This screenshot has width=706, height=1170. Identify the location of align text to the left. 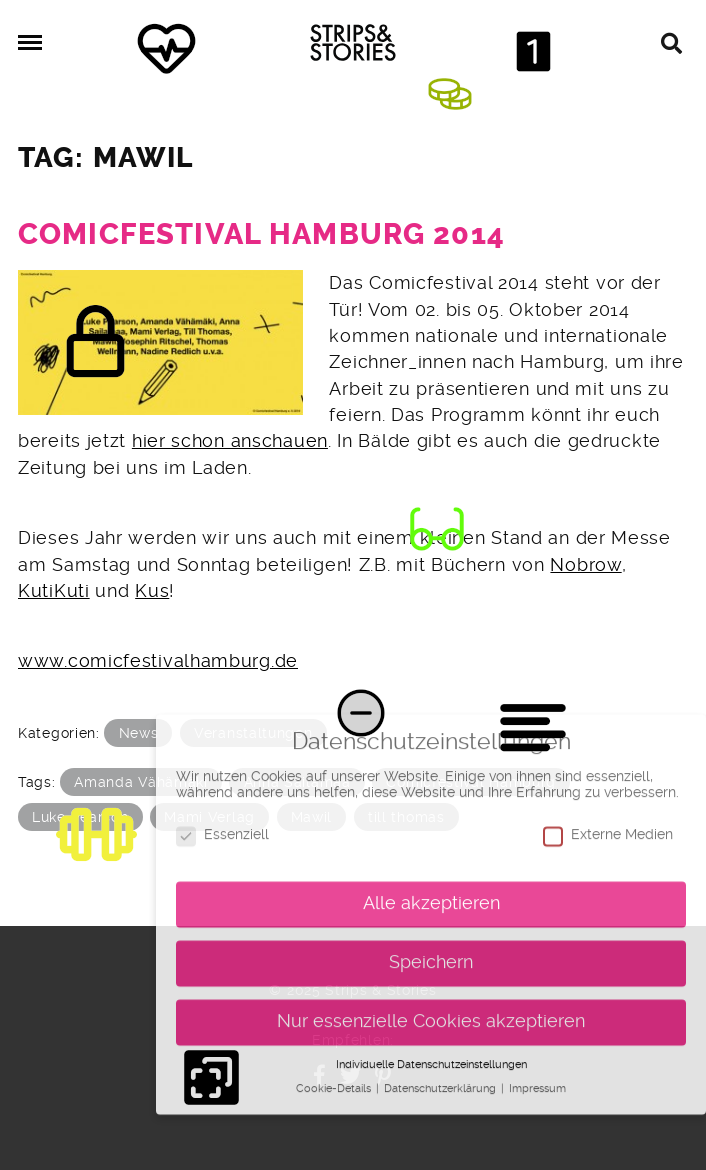
(533, 729).